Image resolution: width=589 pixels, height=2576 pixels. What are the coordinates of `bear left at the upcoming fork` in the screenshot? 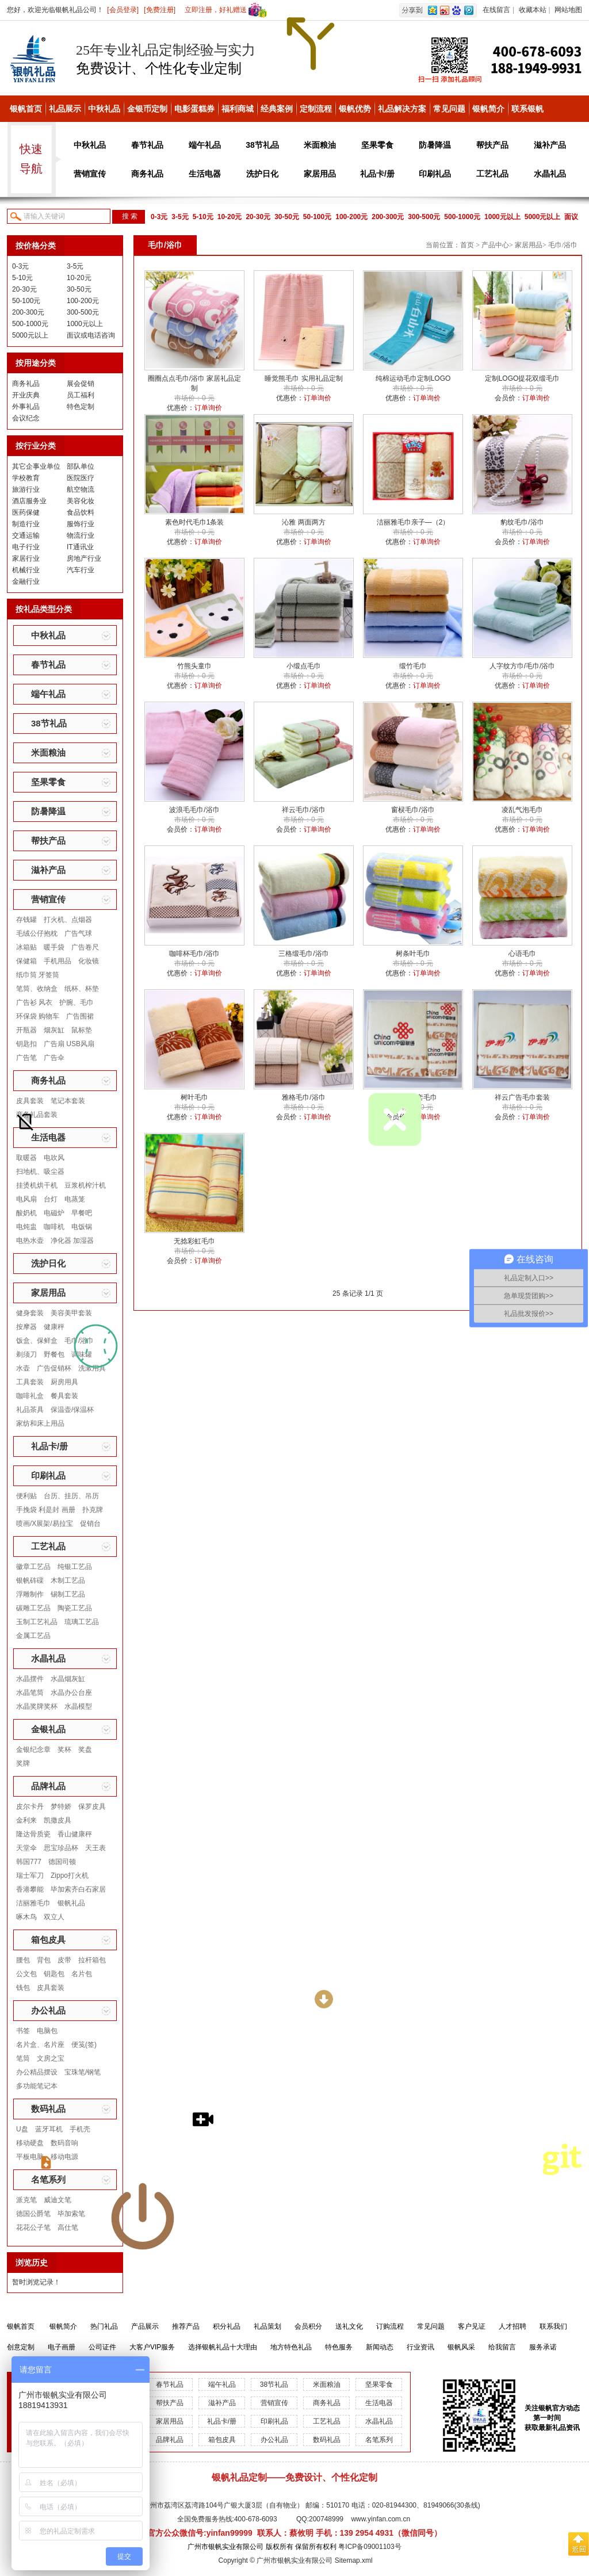 It's located at (311, 44).